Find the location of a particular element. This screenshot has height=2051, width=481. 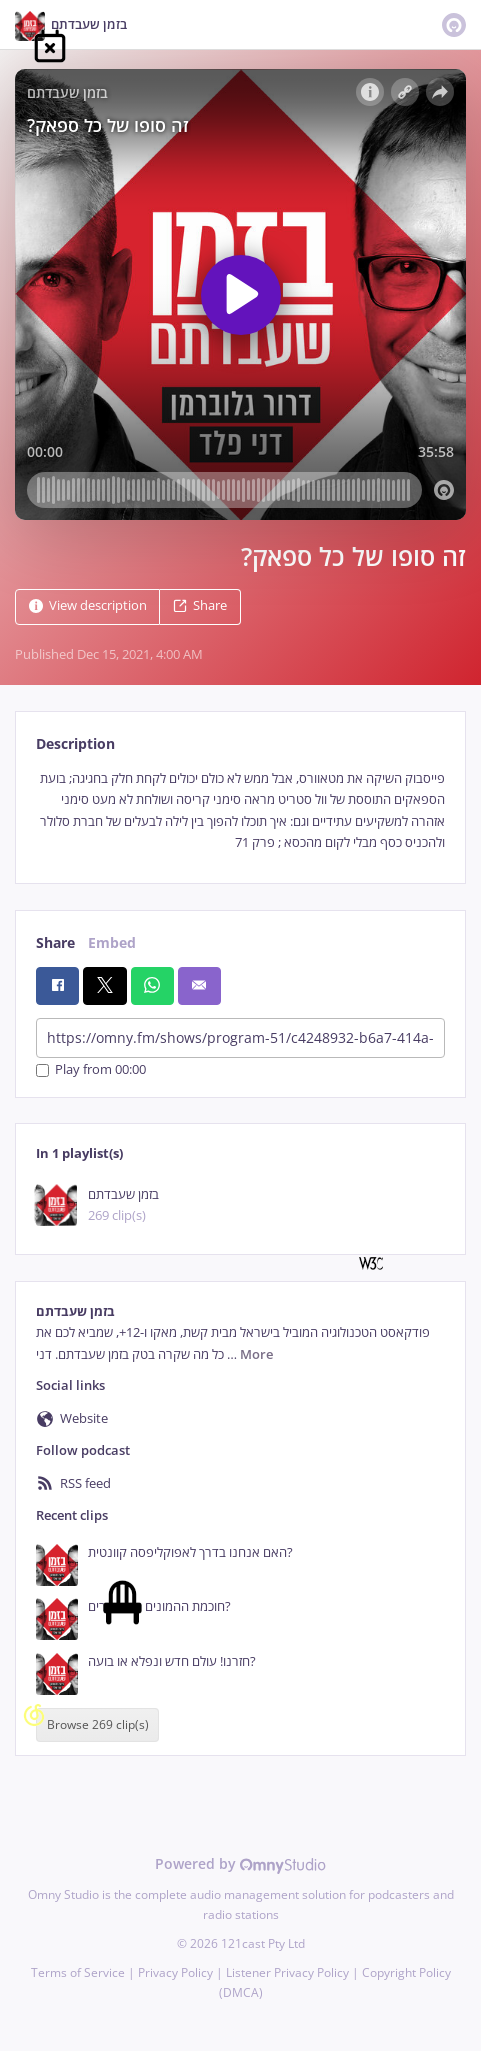

select seating furniture option is located at coordinates (122, 1602).